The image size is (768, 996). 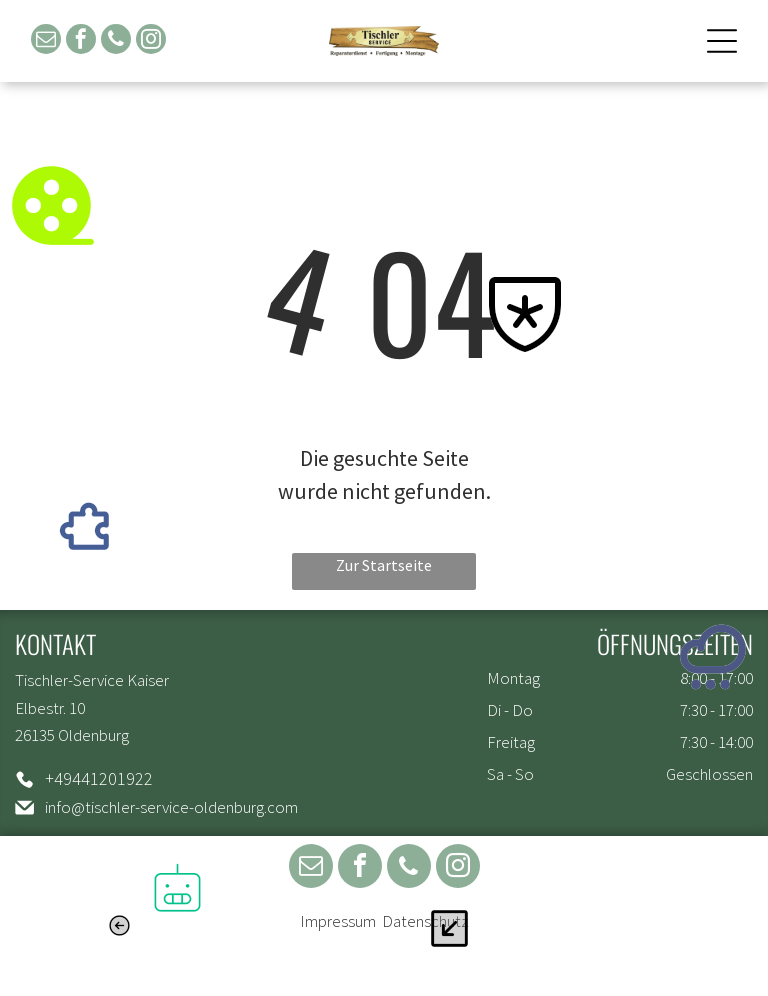 I want to click on go back to the previous screen, so click(x=119, y=925).